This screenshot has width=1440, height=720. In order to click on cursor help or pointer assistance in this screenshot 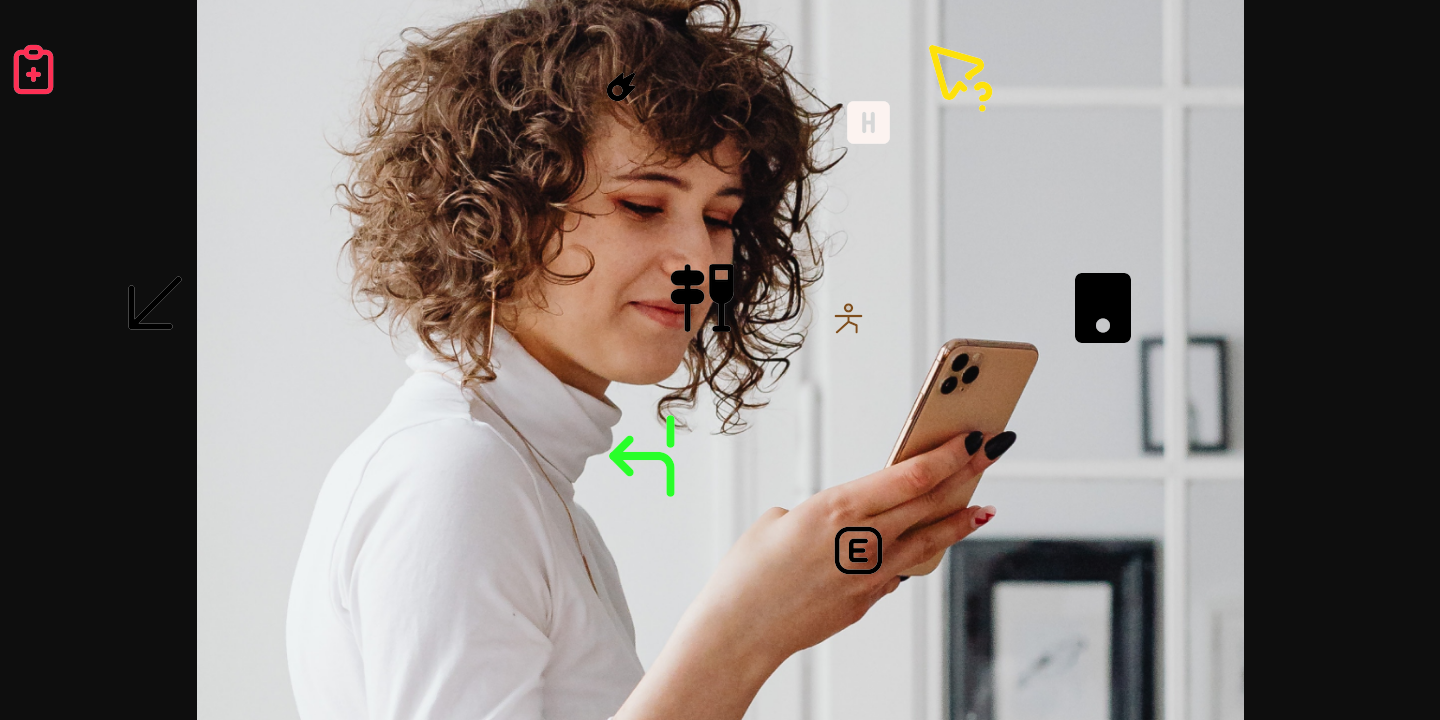, I will do `click(959, 75)`.